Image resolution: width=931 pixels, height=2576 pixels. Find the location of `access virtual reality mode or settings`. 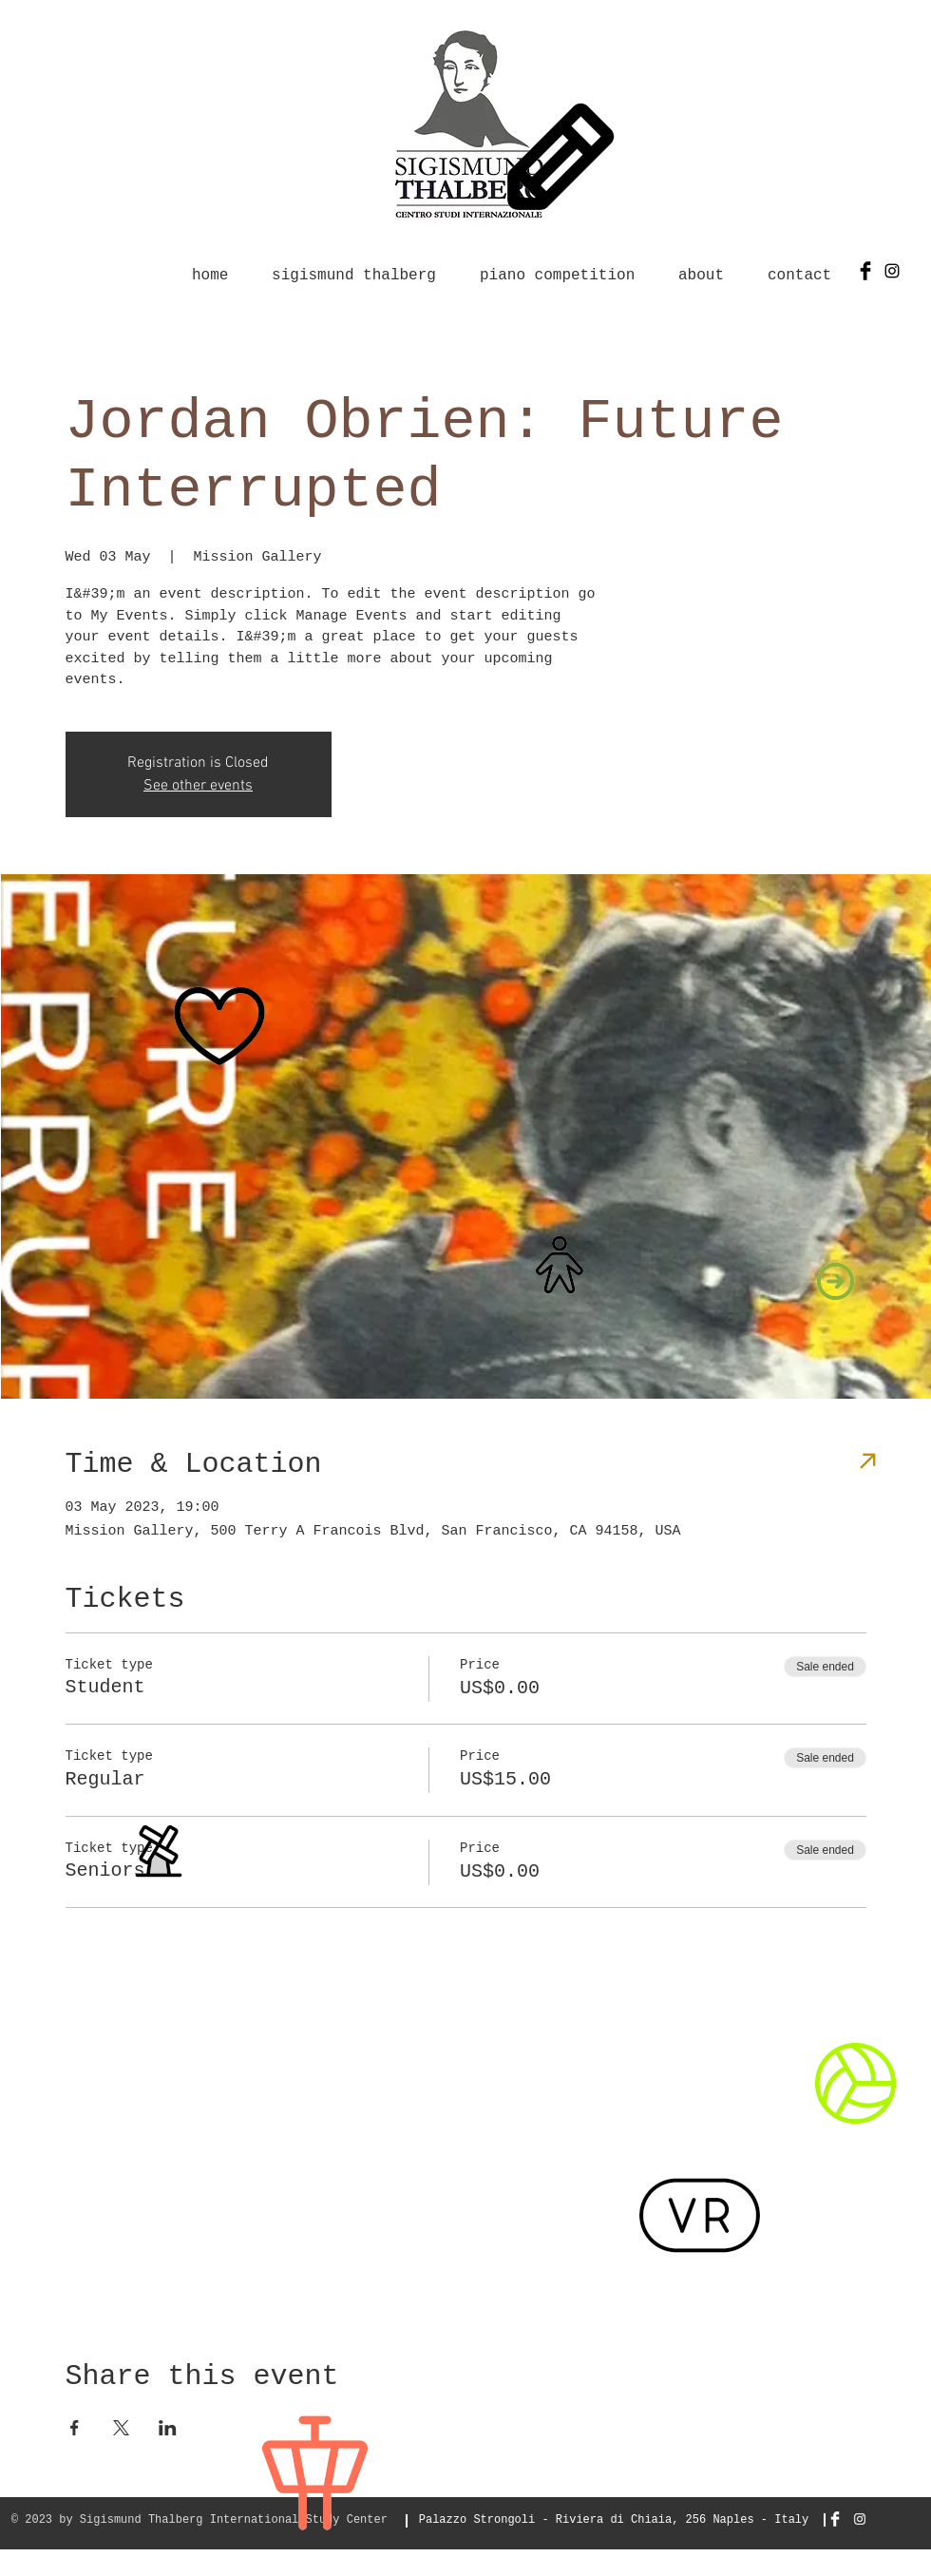

access virtual reality mode or settings is located at coordinates (699, 2215).